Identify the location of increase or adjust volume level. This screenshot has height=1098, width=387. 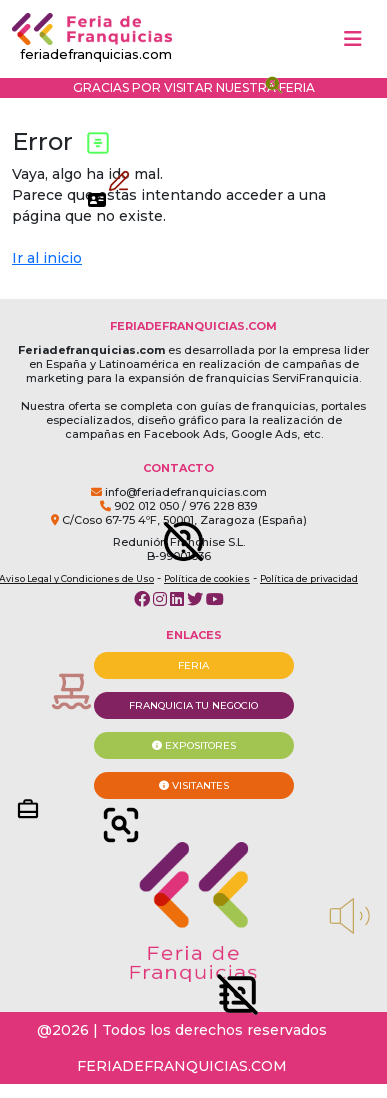
(349, 916).